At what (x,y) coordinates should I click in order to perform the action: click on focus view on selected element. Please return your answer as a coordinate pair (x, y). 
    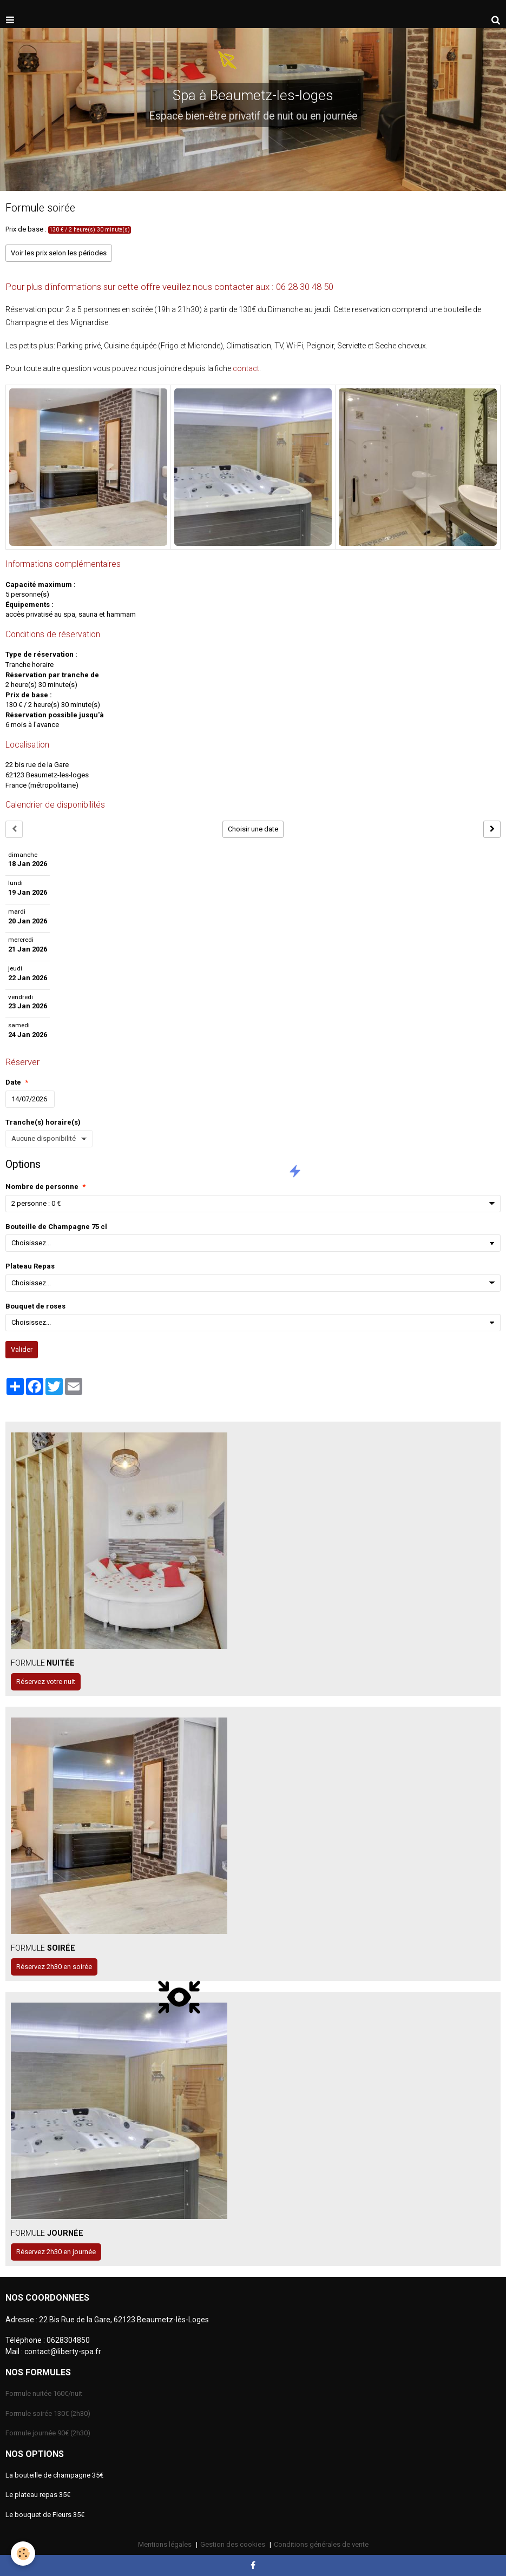
    Looking at the image, I should click on (179, 1997).